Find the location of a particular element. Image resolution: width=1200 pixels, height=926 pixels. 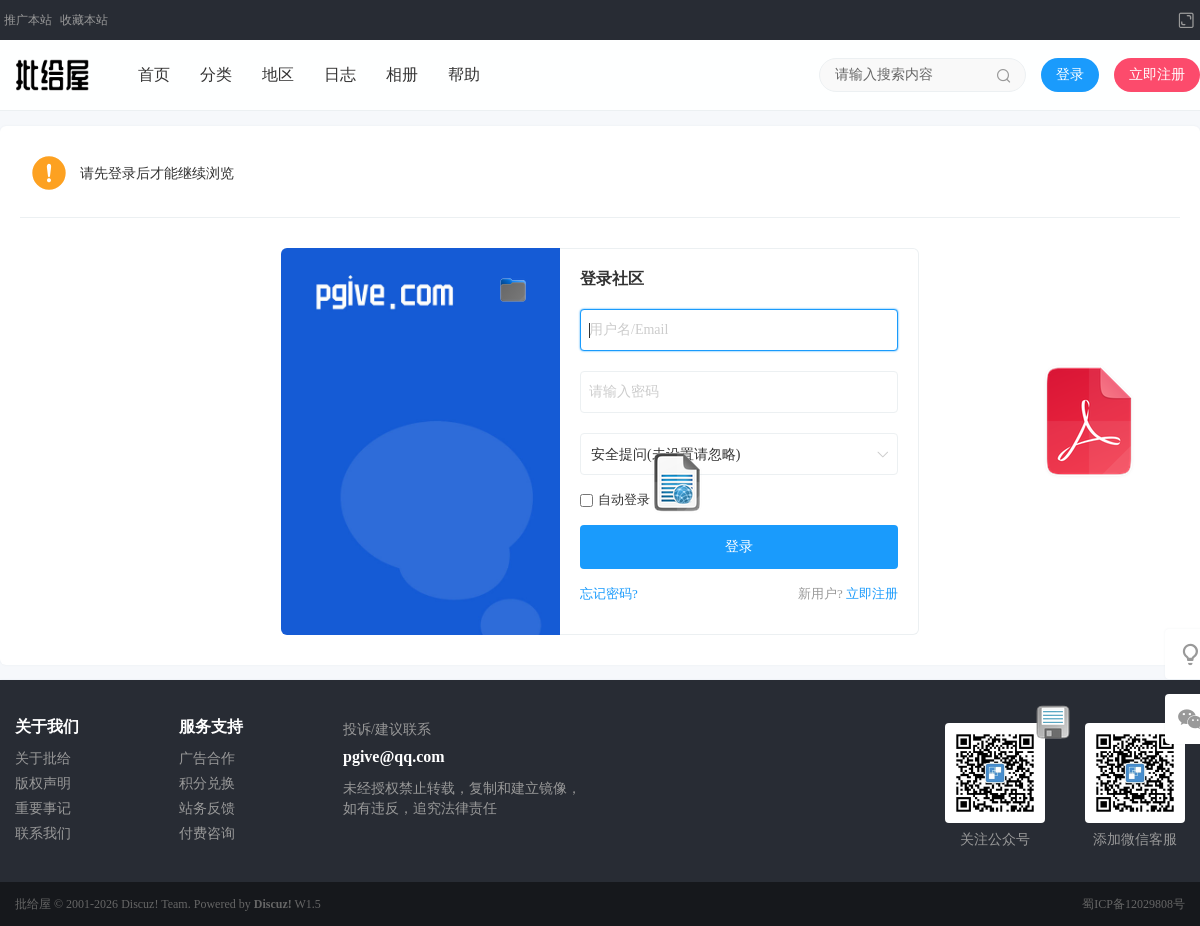

a compressed PDF document file is located at coordinates (1089, 421).